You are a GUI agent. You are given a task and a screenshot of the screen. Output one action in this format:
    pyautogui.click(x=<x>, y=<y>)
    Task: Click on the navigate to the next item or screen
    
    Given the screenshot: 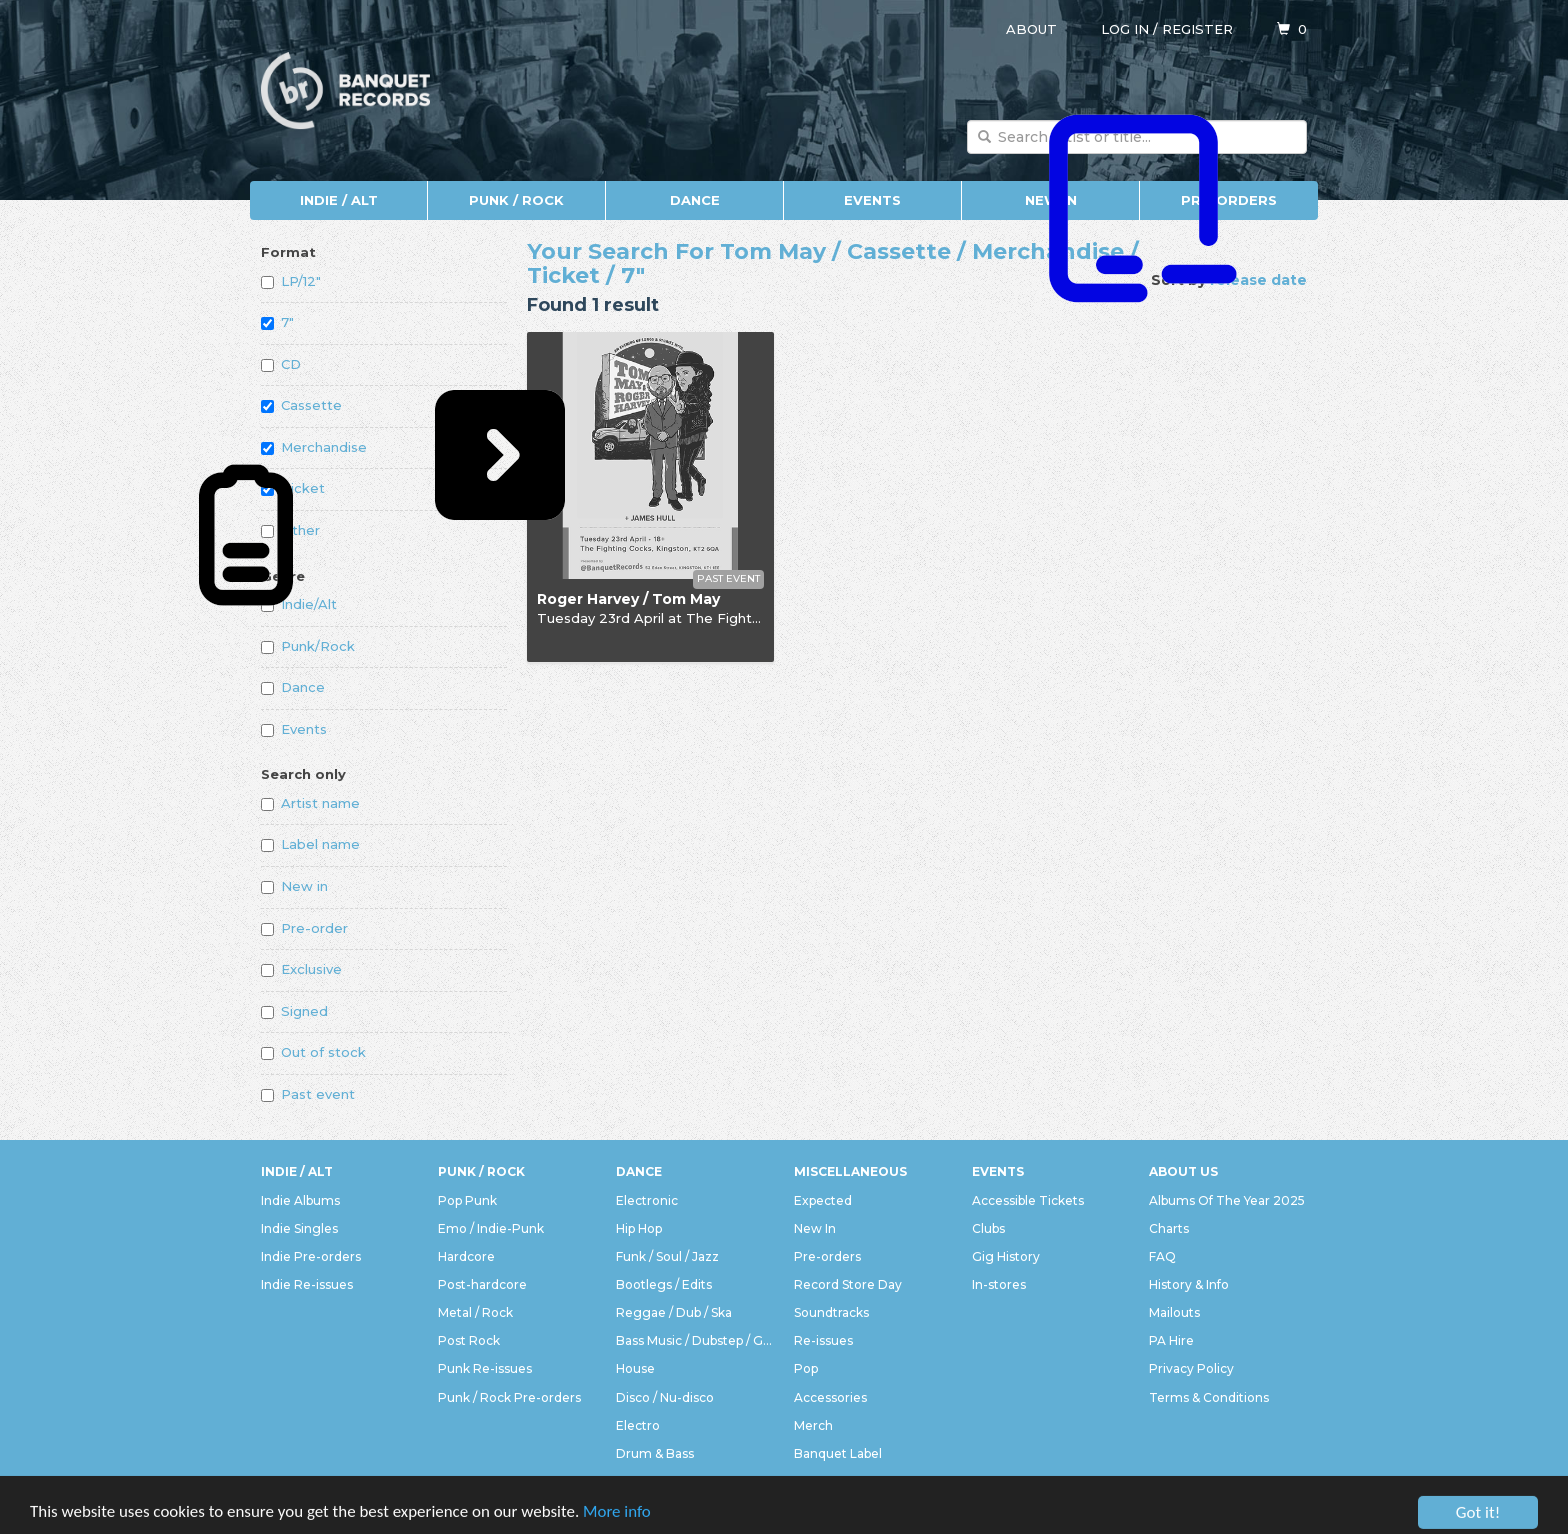 What is the action you would take?
    pyautogui.click(x=500, y=455)
    